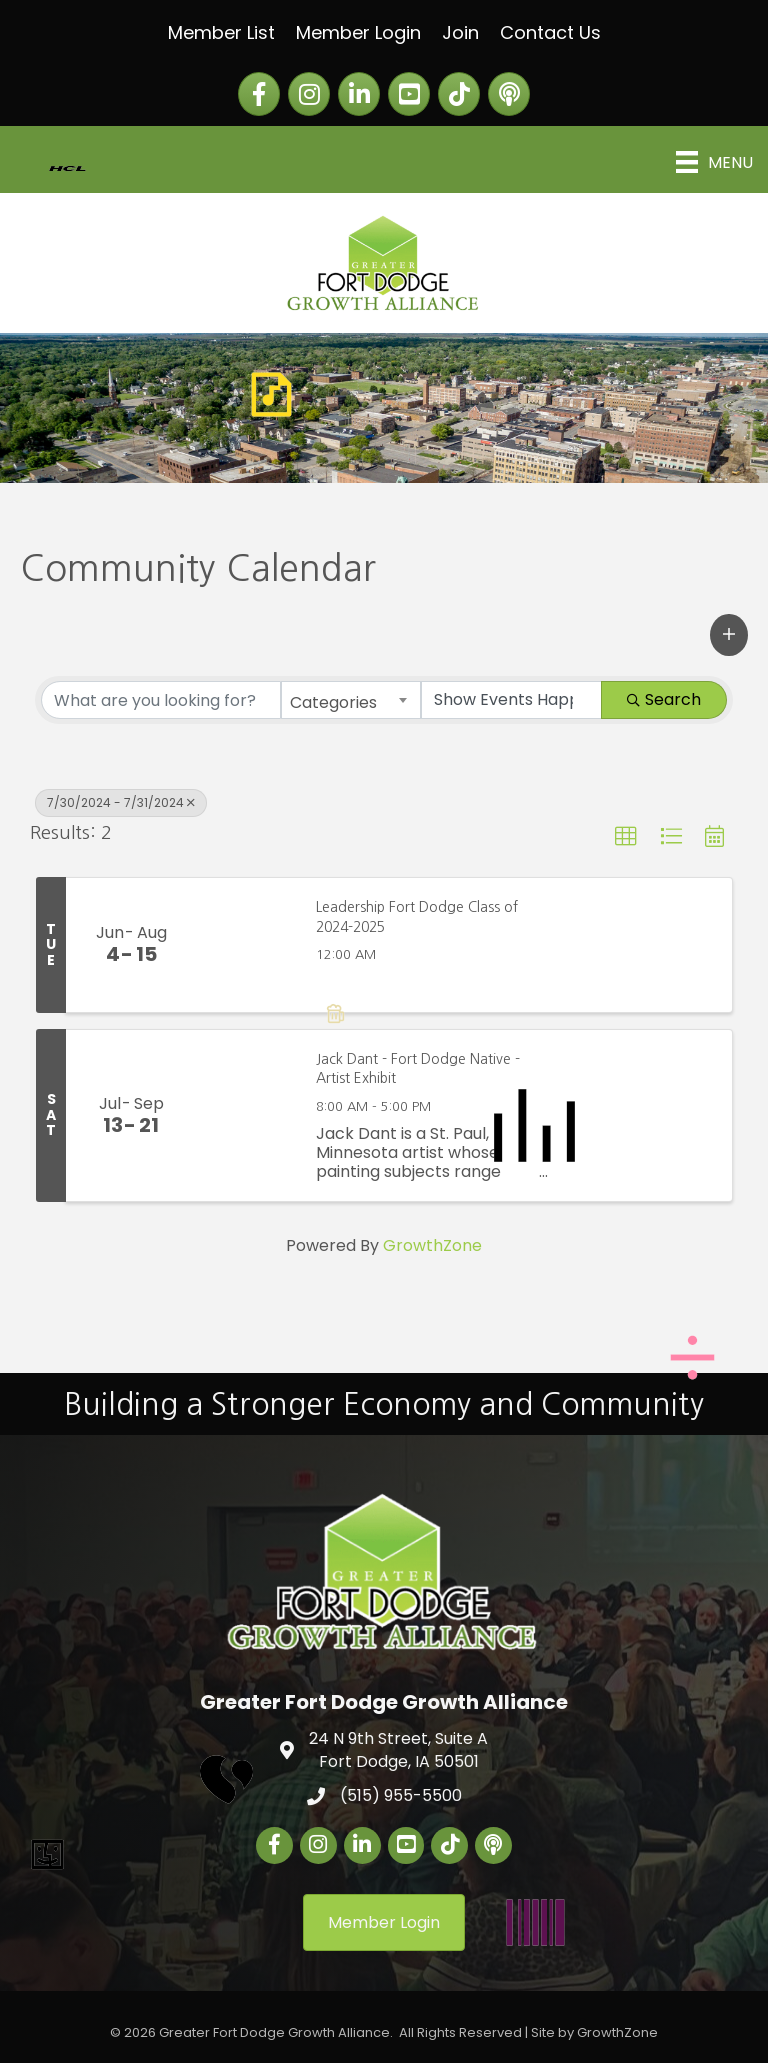 The width and height of the screenshot is (768, 2063). Describe the element at coordinates (271, 394) in the screenshot. I see `open an audio or music file` at that location.